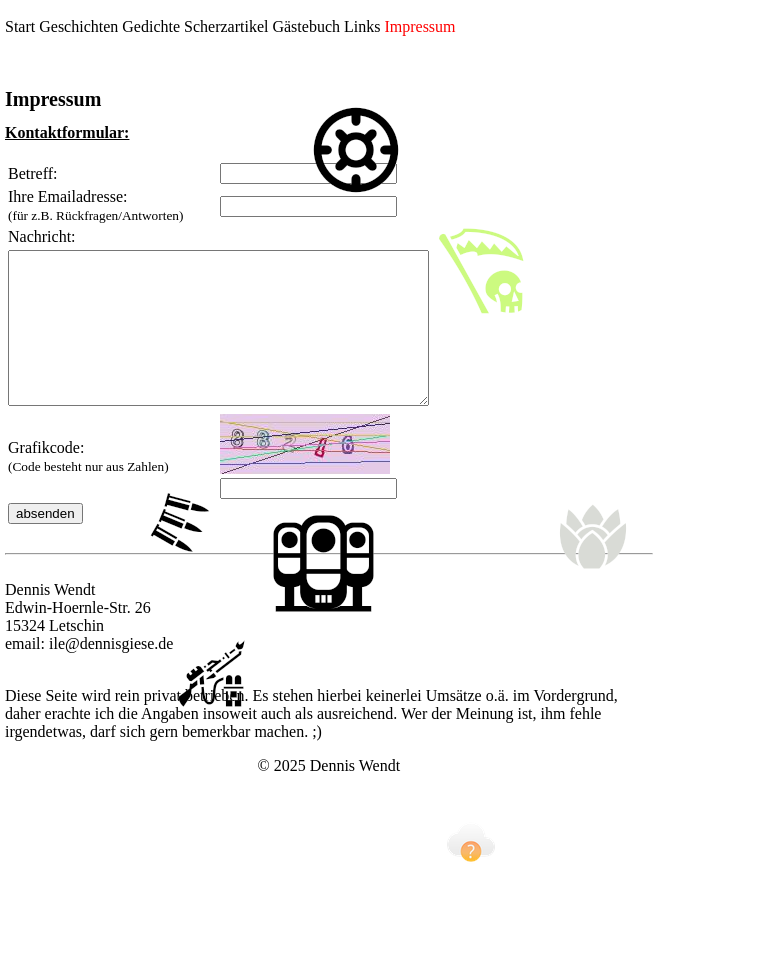 This screenshot has width=767, height=976. What do you see at coordinates (481, 270) in the screenshot?
I see `death or game over state indicator` at bounding box center [481, 270].